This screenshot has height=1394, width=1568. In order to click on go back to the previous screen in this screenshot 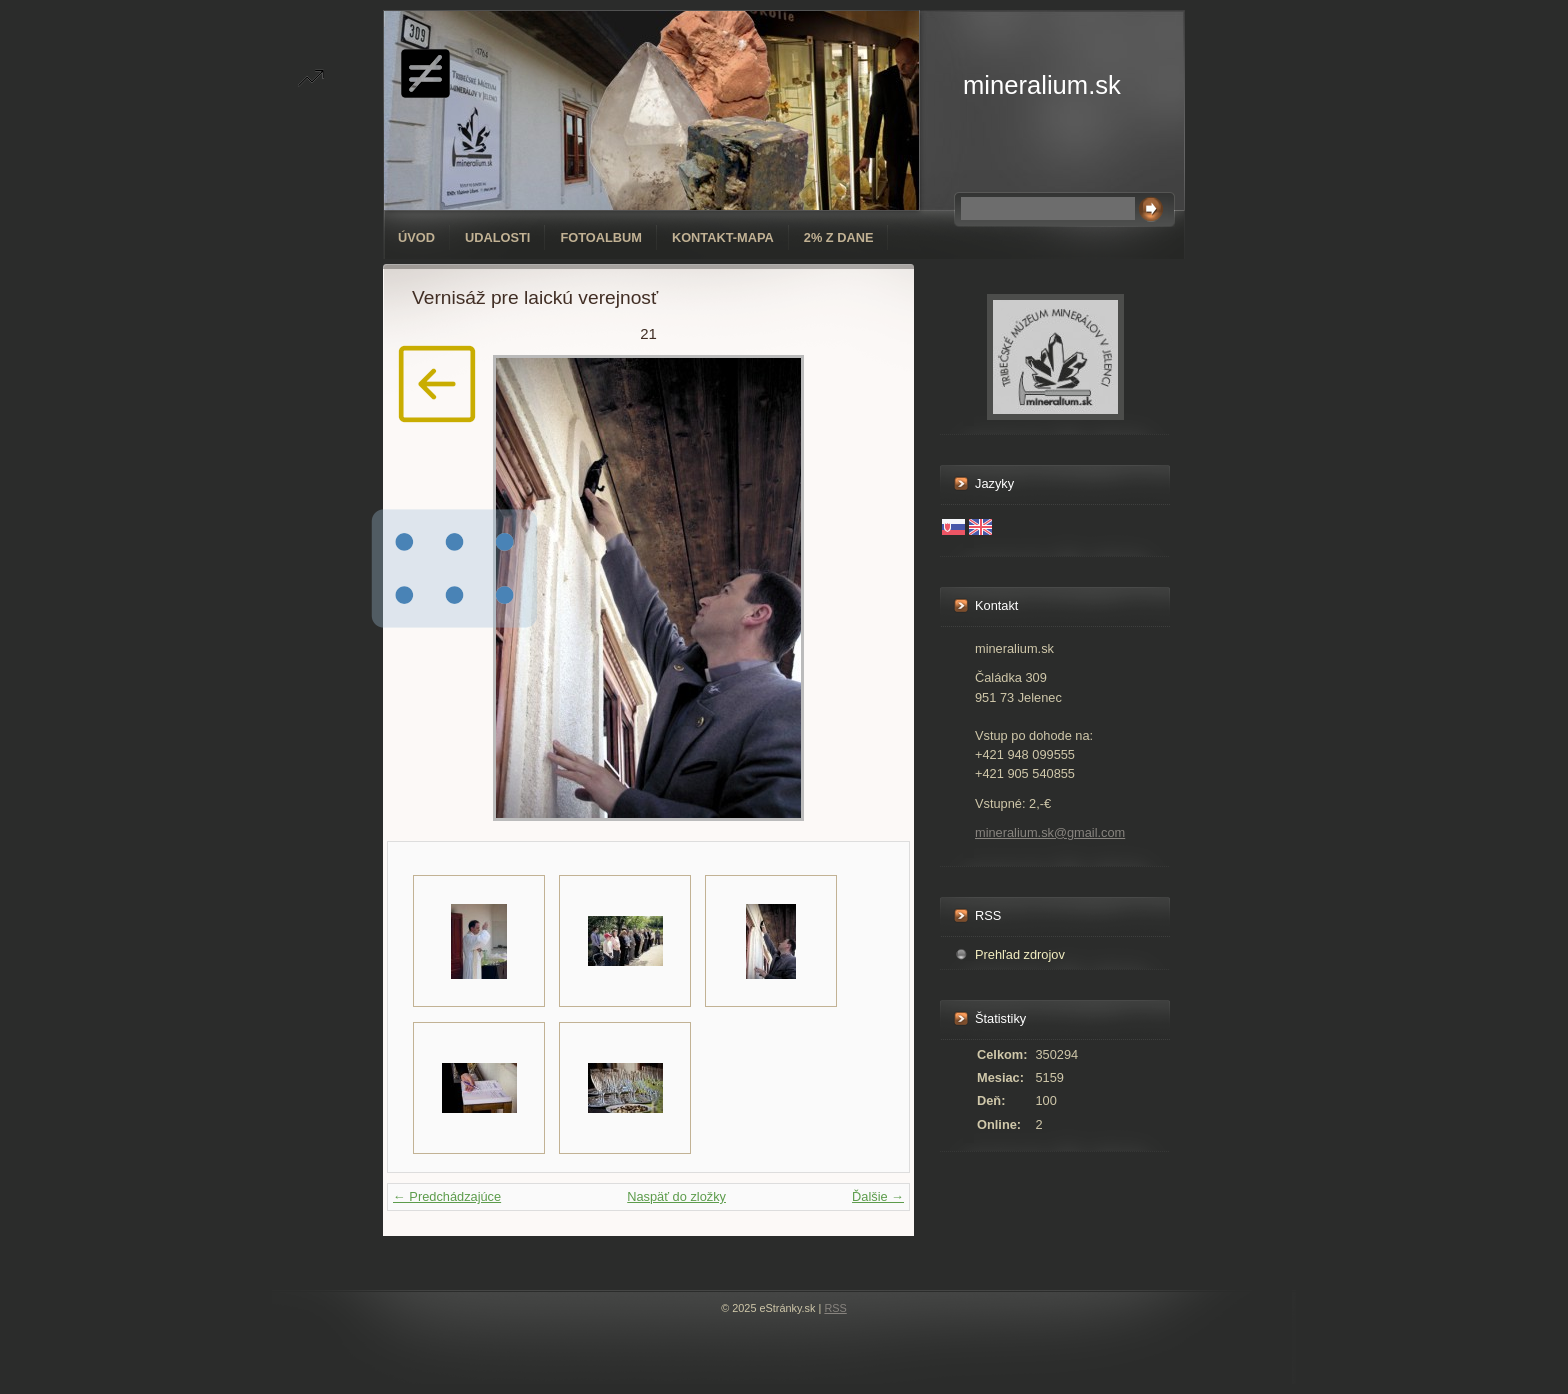, I will do `click(437, 384)`.